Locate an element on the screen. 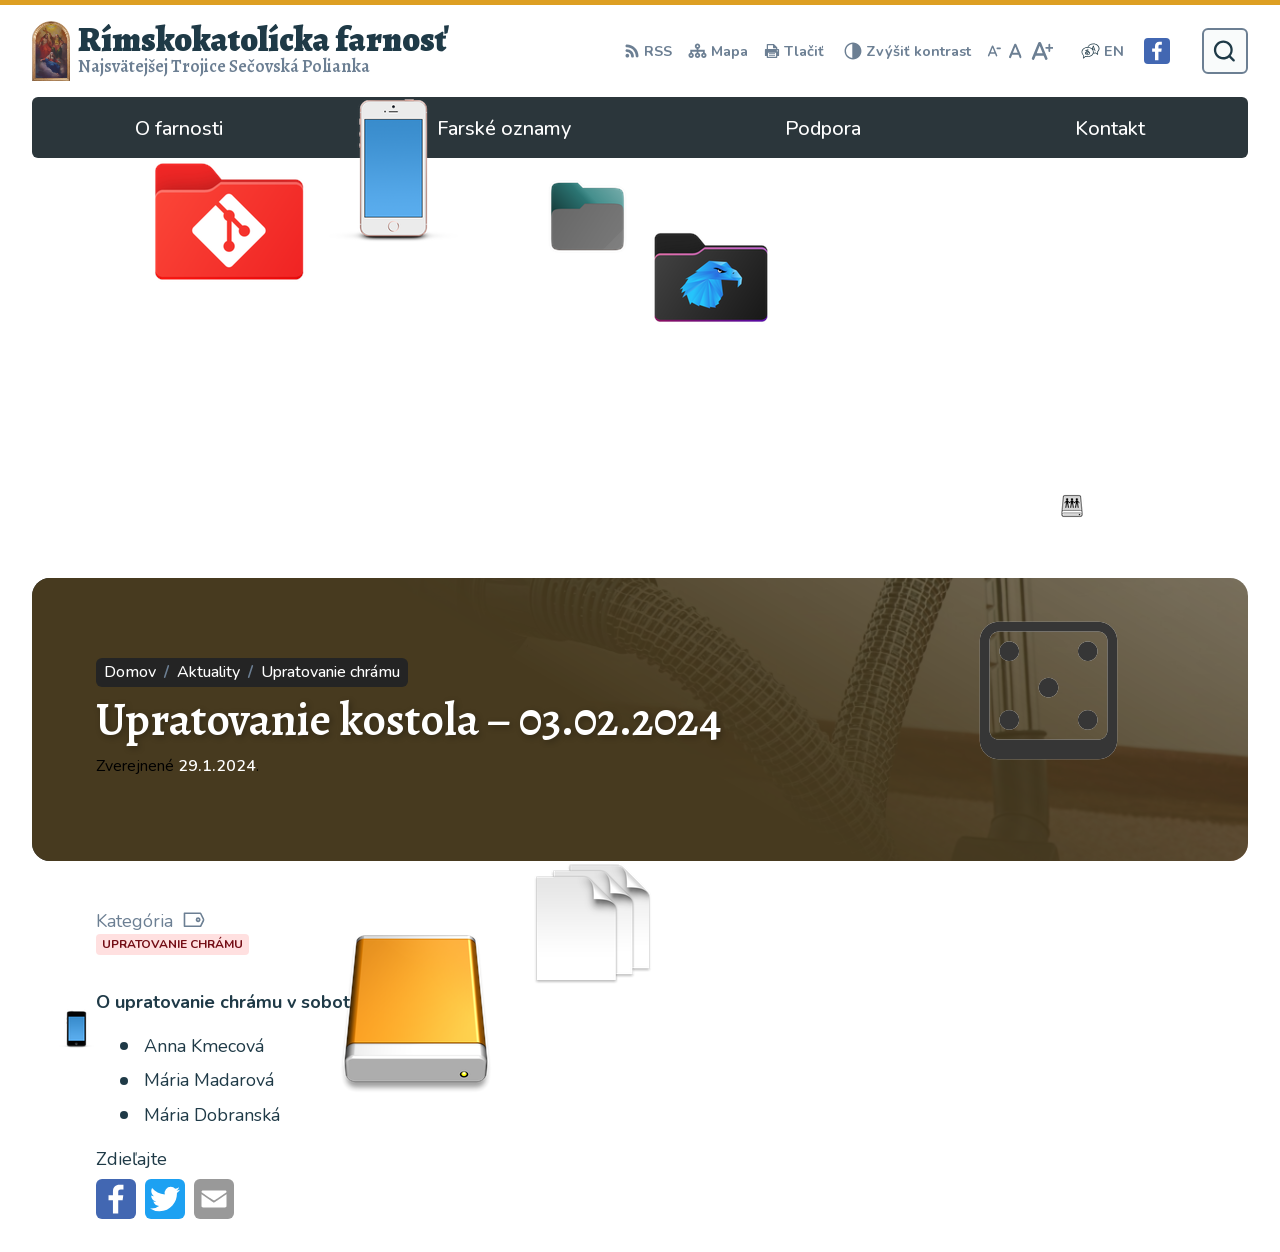 This screenshot has width=1280, height=1252. access external storage device is located at coordinates (416, 1013).